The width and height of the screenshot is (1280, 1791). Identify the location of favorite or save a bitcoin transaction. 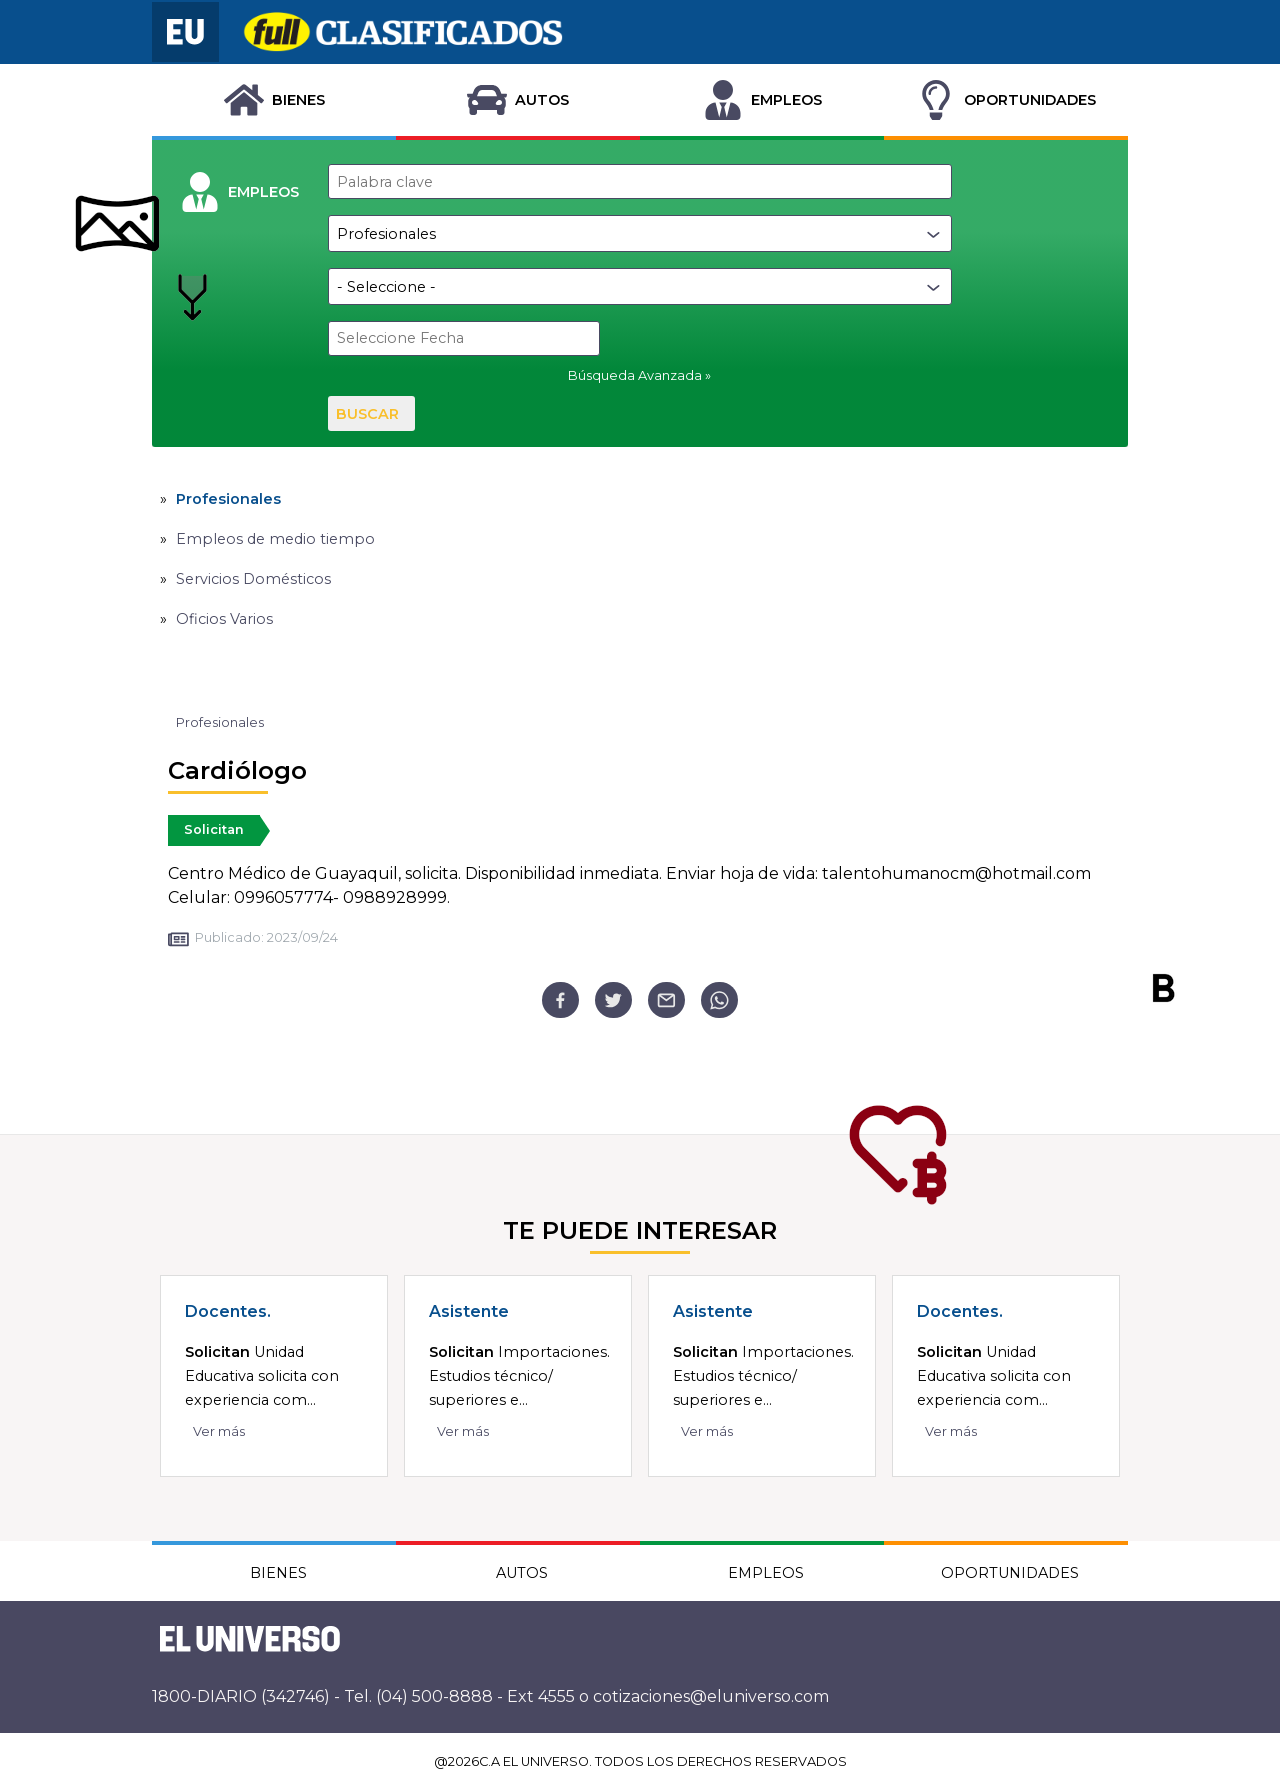
(898, 1149).